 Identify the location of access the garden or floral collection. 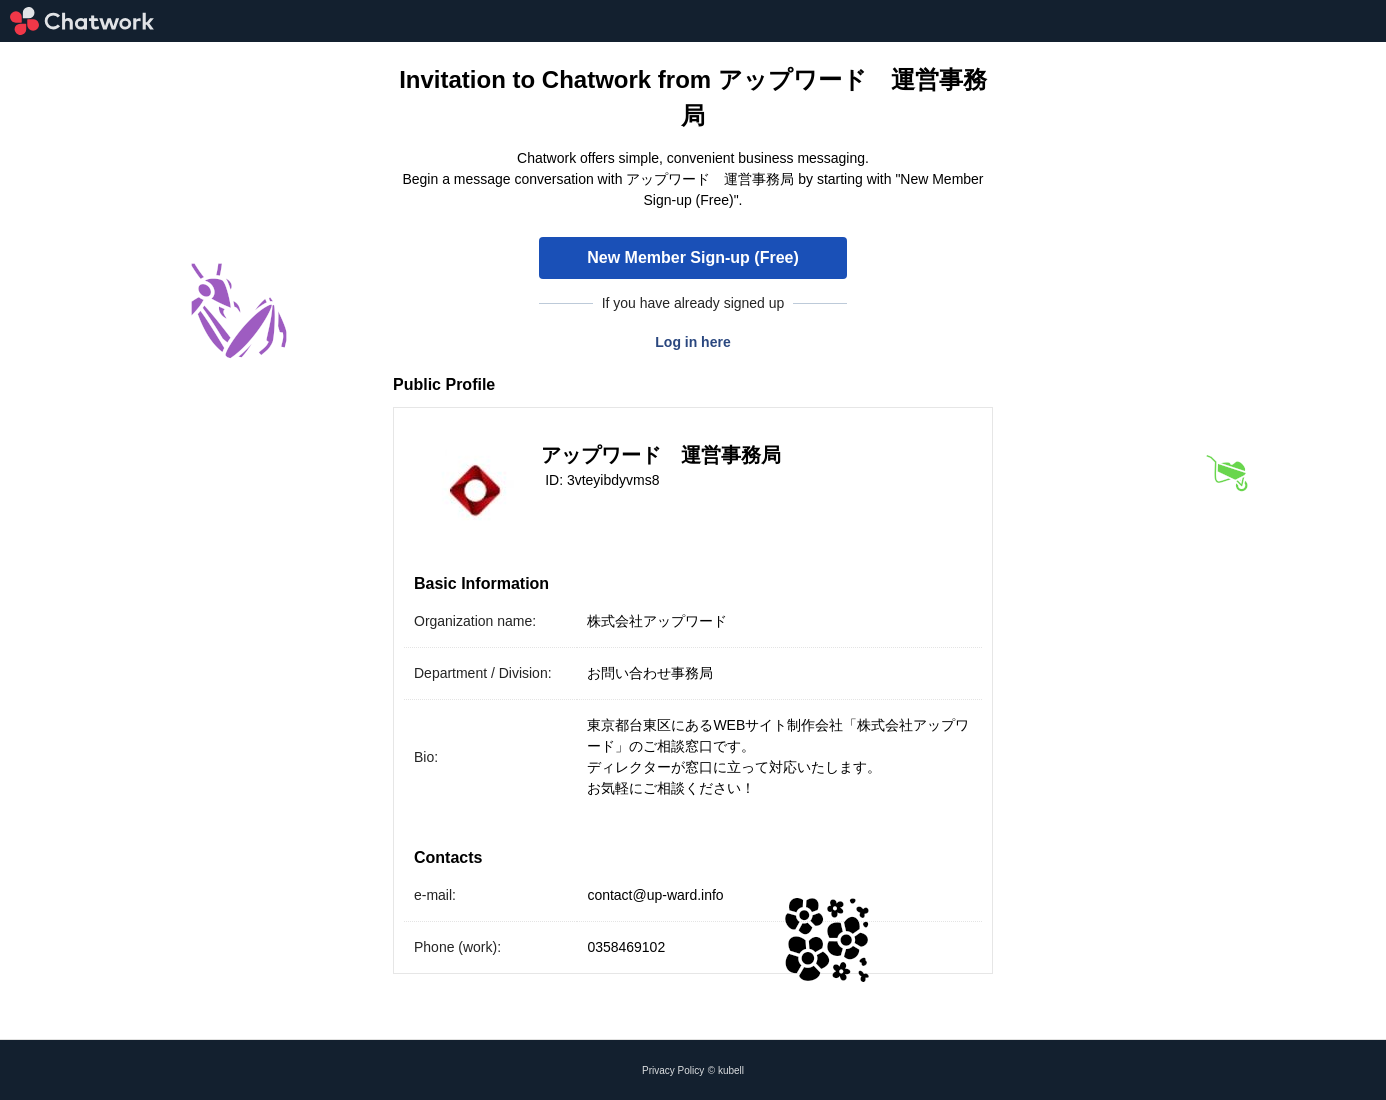
(827, 940).